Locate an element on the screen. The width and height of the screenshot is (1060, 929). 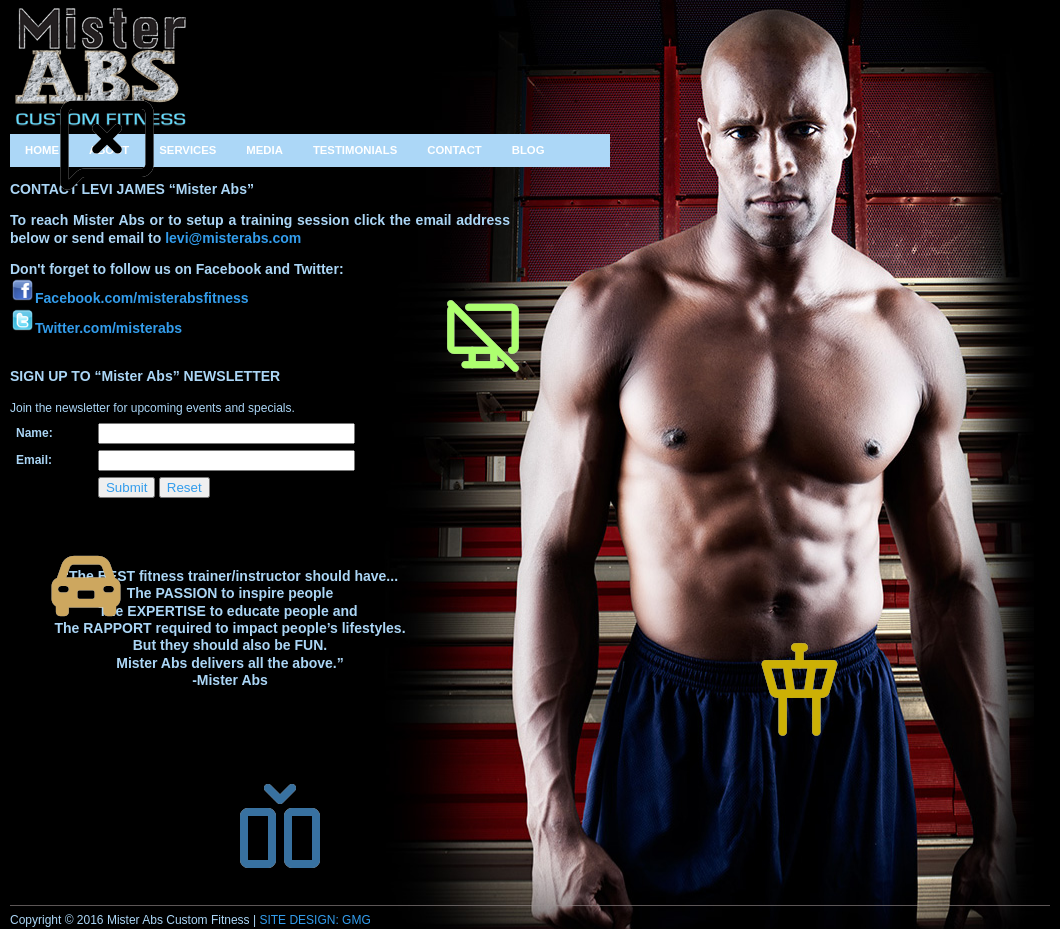
view vehicle or car settings is located at coordinates (86, 586).